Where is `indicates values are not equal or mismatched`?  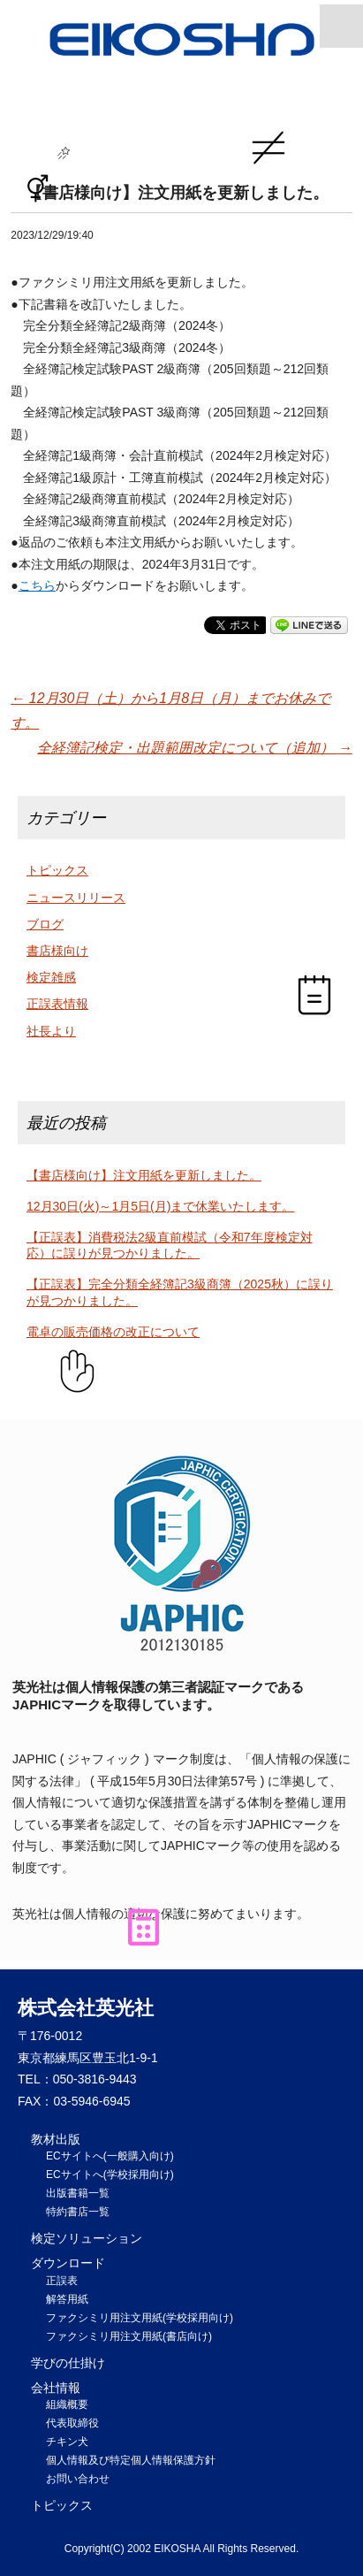 indicates values are not equal or mismatched is located at coordinates (268, 148).